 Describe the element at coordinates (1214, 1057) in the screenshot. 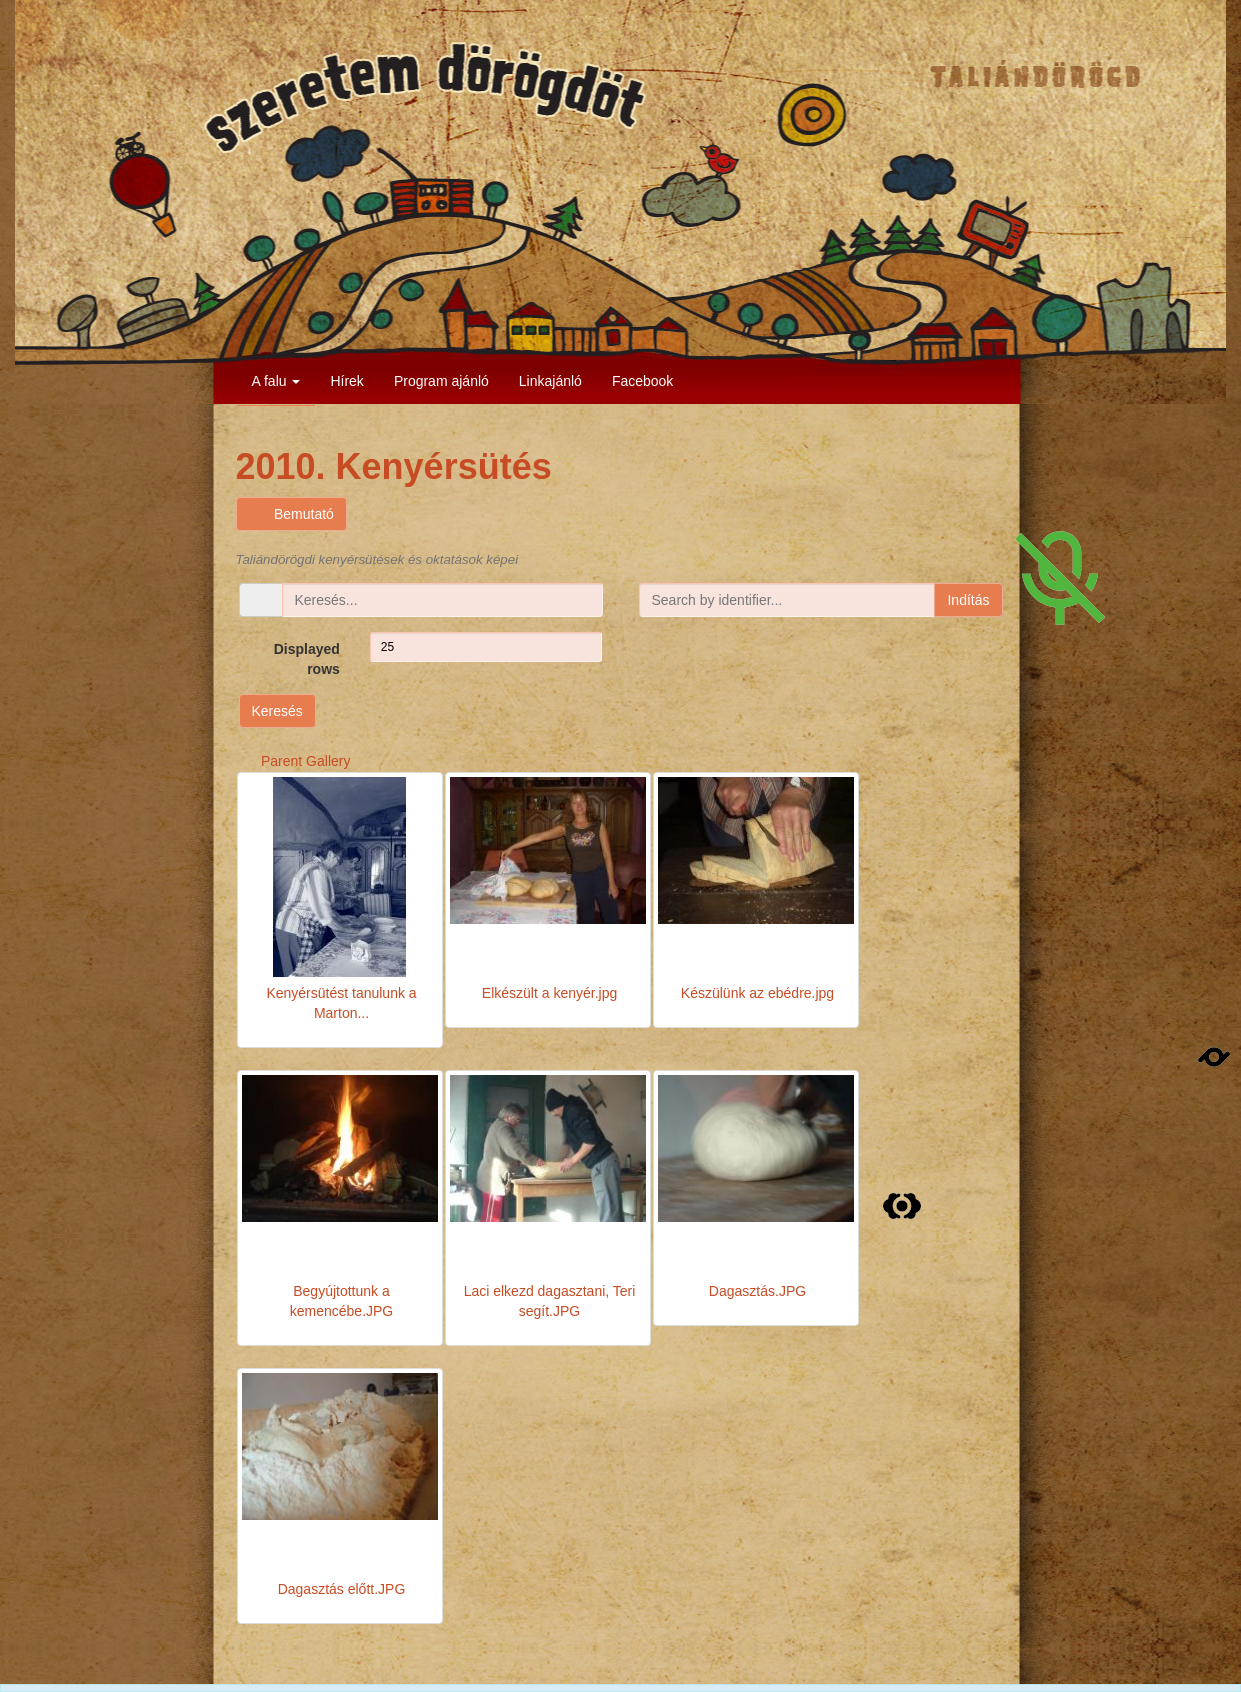

I see `open pr.co app or website` at that location.